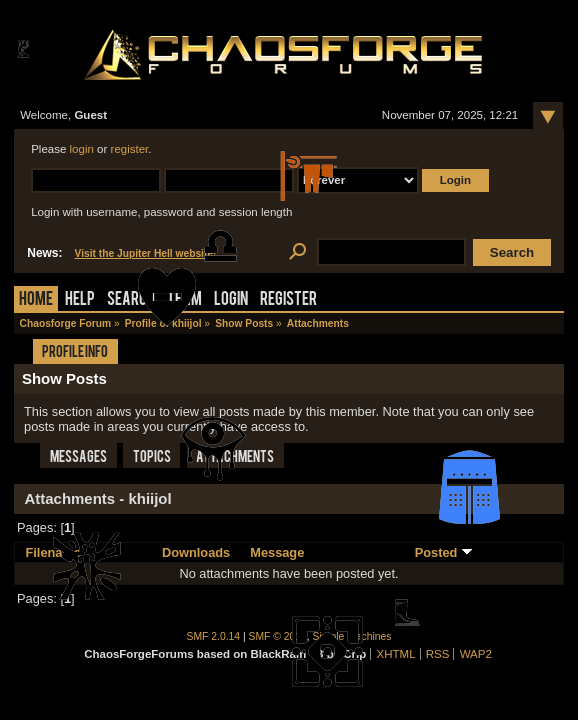 The height and width of the screenshot is (720, 578). What do you see at coordinates (407, 612) in the screenshot?
I see `rain or waterproof gear category` at bounding box center [407, 612].